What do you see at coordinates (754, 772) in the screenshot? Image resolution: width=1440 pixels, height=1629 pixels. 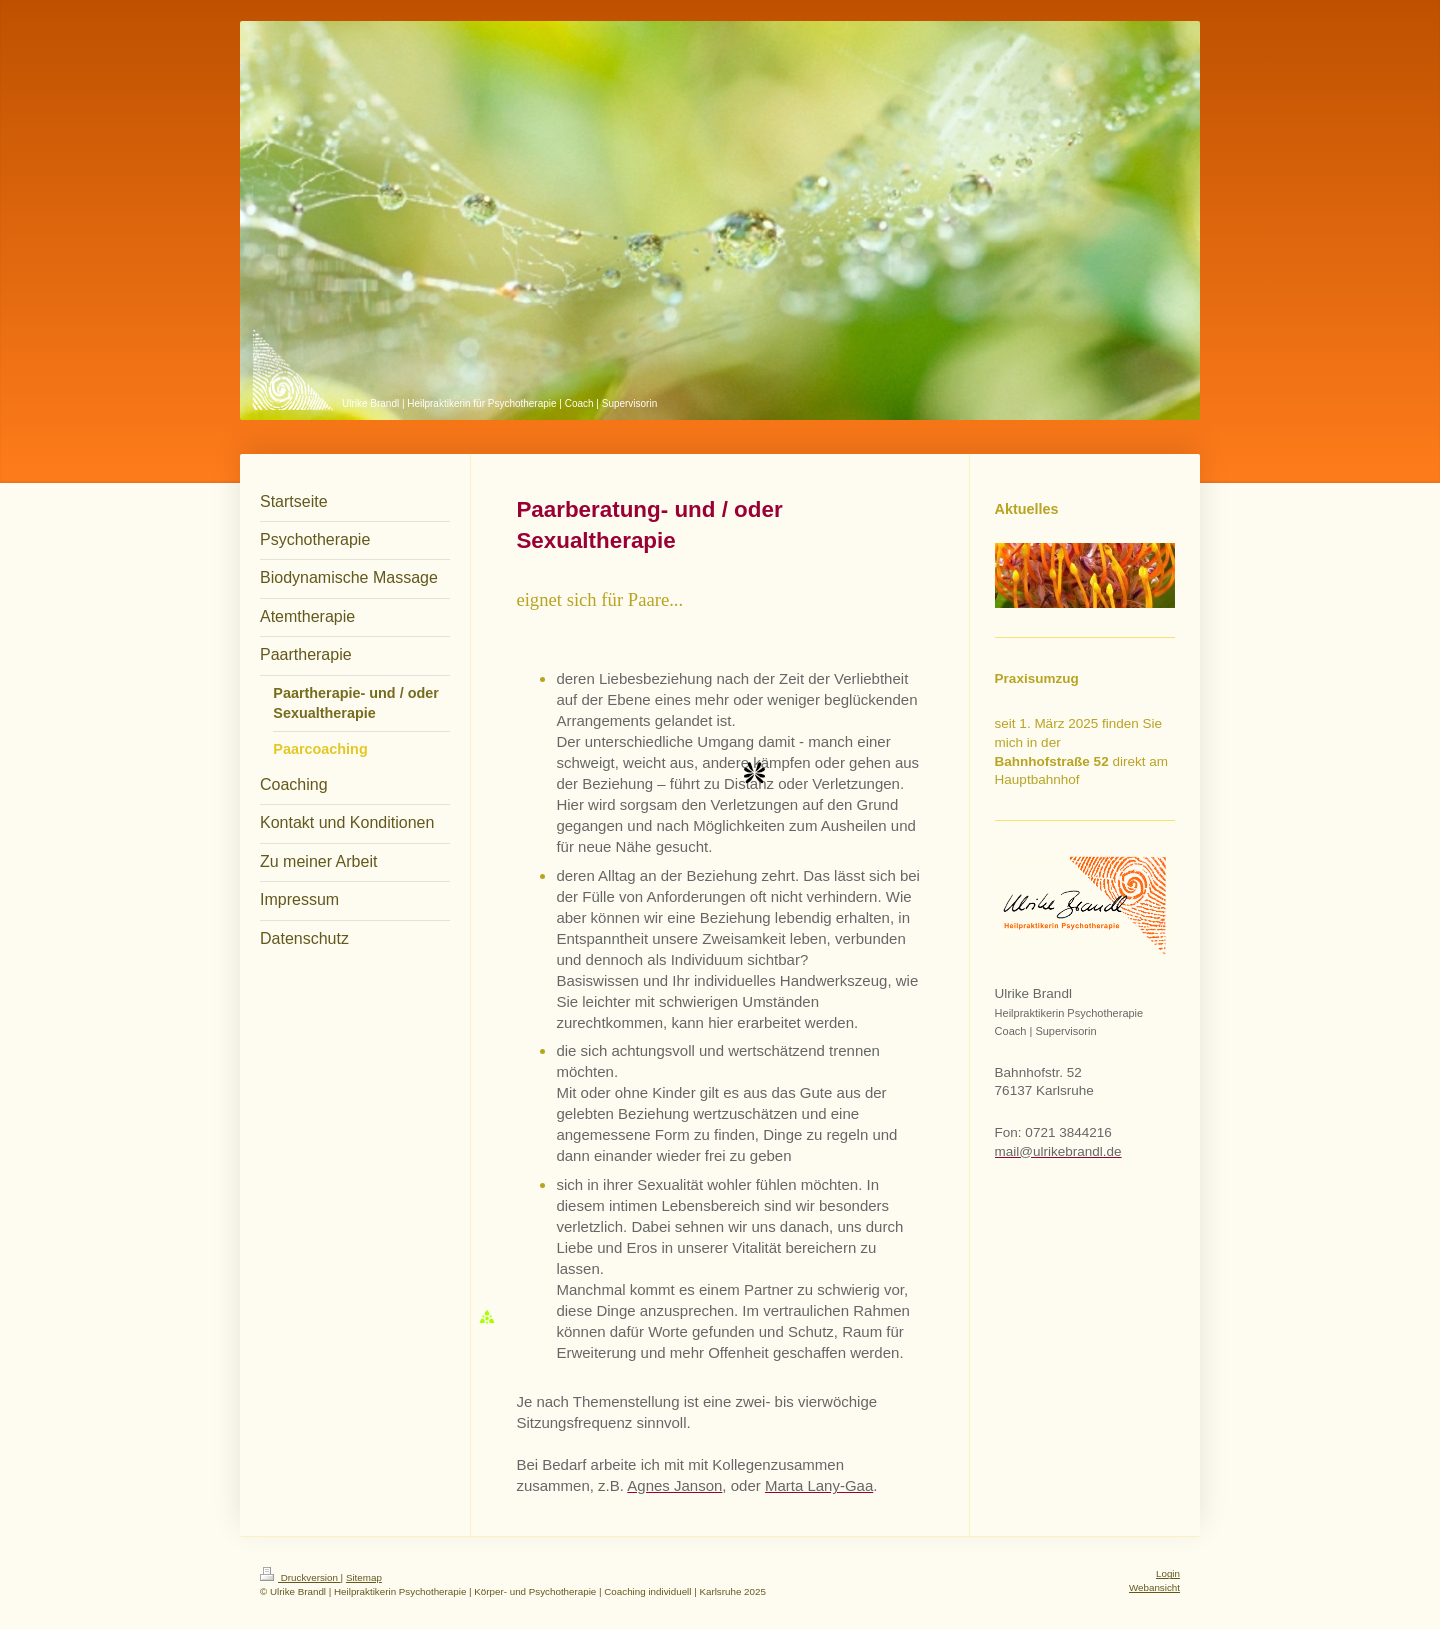 I see `equip fairy wings accessory` at bounding box center [754, 772].